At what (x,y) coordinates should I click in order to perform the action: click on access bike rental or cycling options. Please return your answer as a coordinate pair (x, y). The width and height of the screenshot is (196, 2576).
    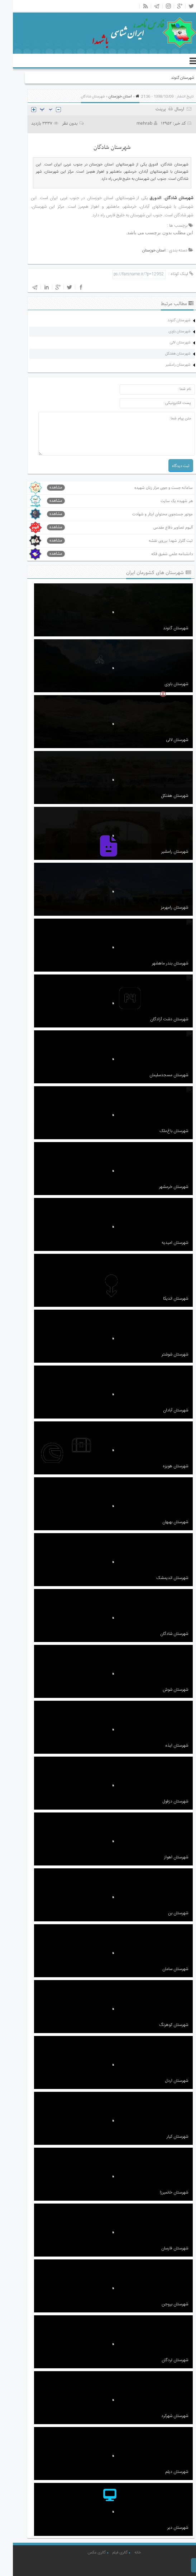
    Looking at the image, I should click on (99, 660).